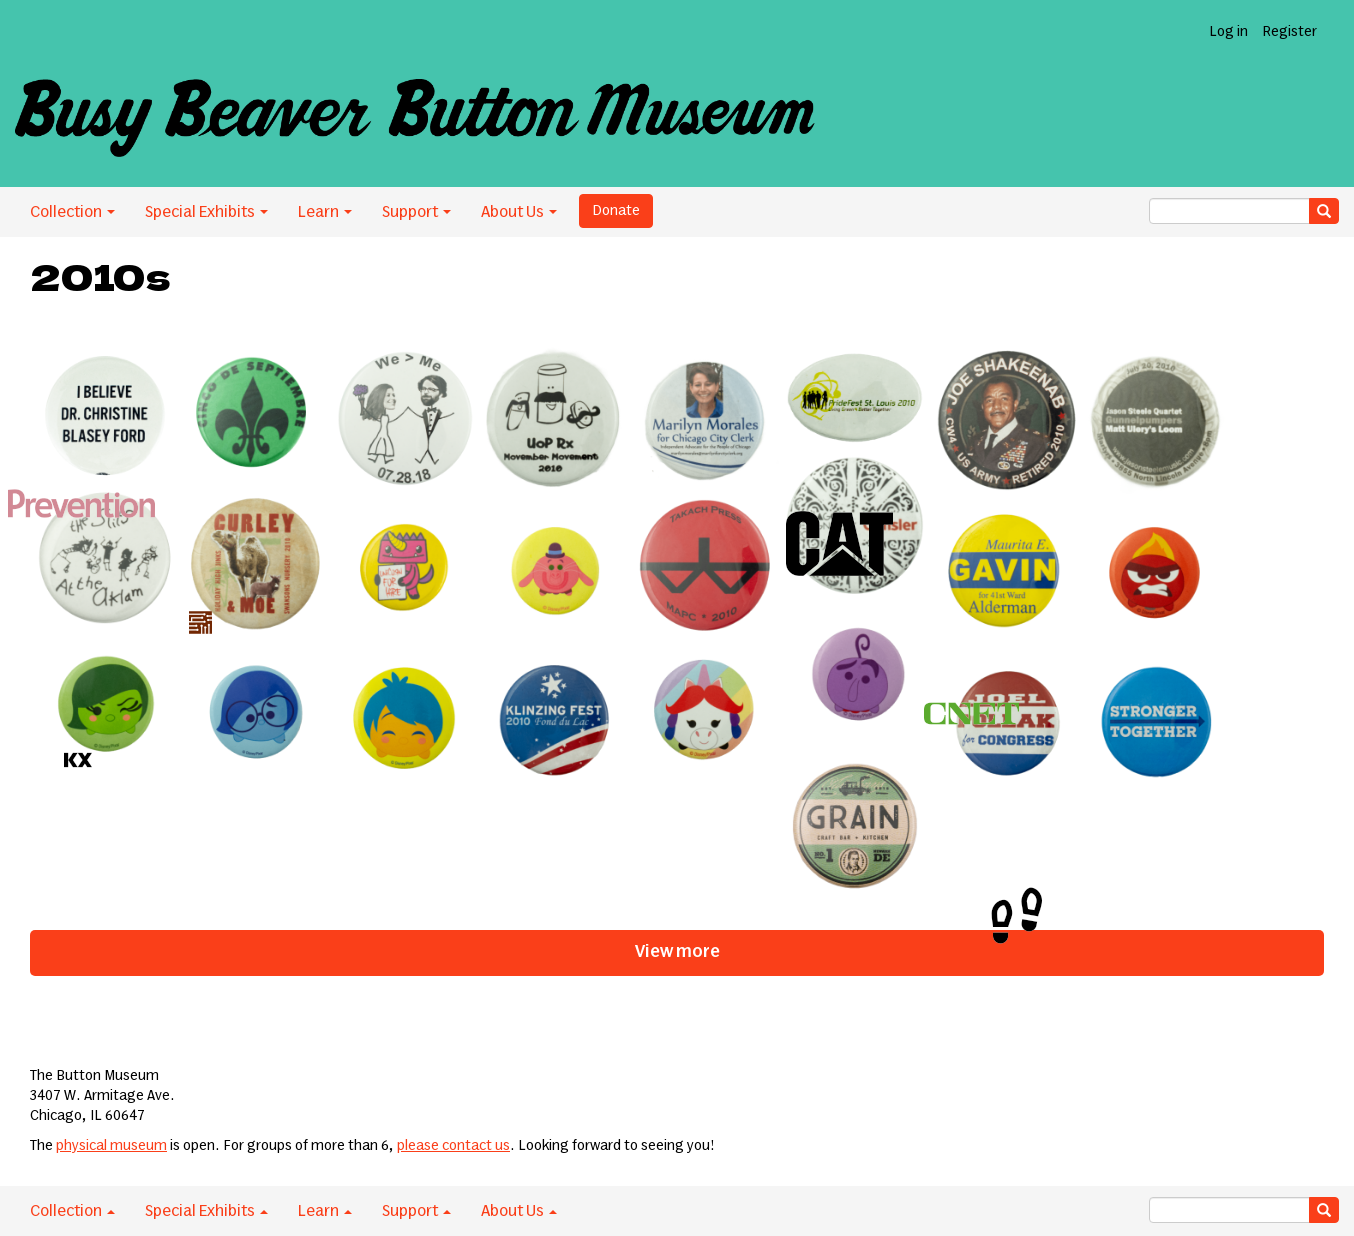 This screenshot has height=1236, width=1354. What do you see at coordinates (1015, 916) in the screenshot?
I see `view walking directions or pedestrian route` at bounding box center [1015, 916].